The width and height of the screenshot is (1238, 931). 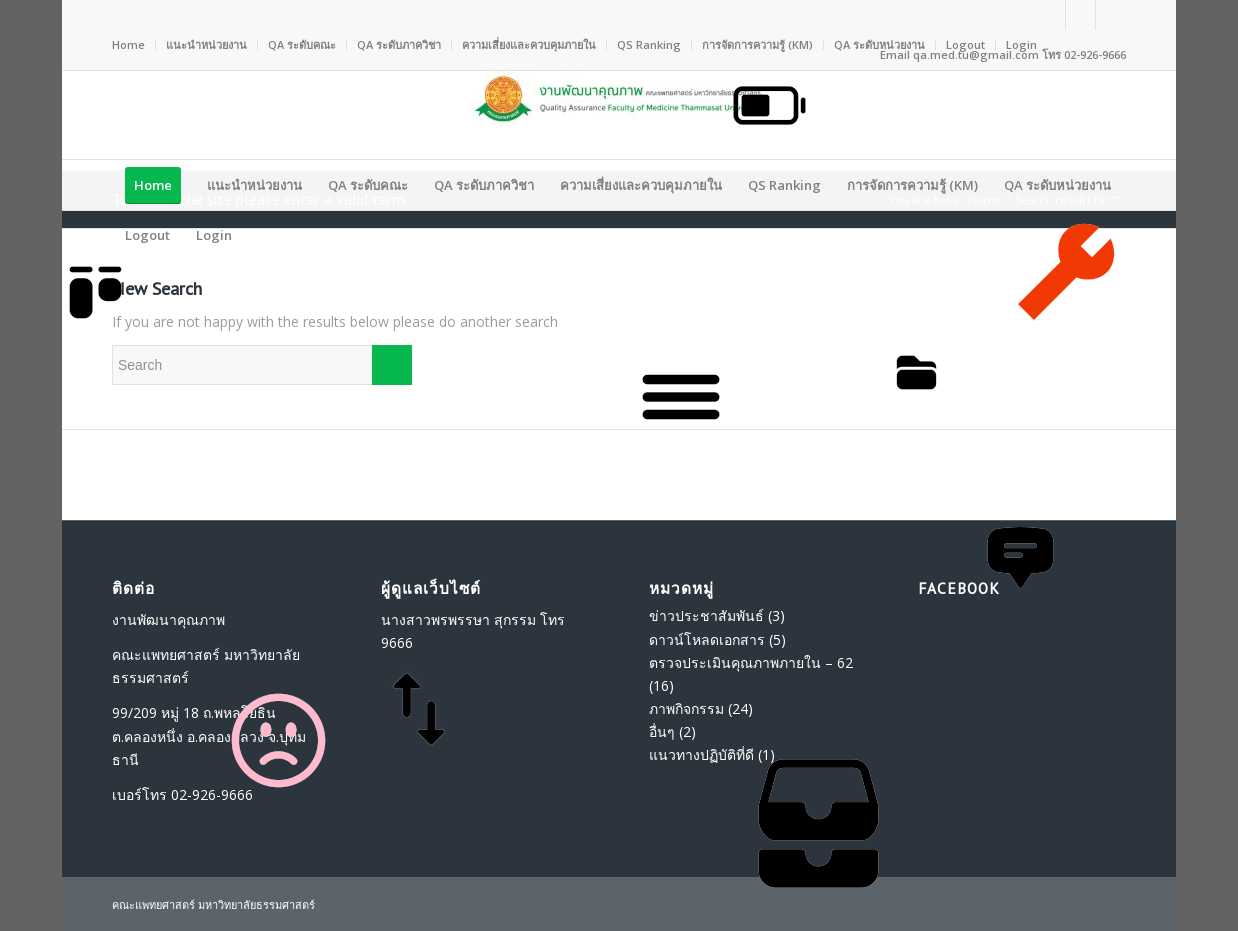 I want to click on indicate negative feedback or dissatisfaction, so click(x=278, y=740).